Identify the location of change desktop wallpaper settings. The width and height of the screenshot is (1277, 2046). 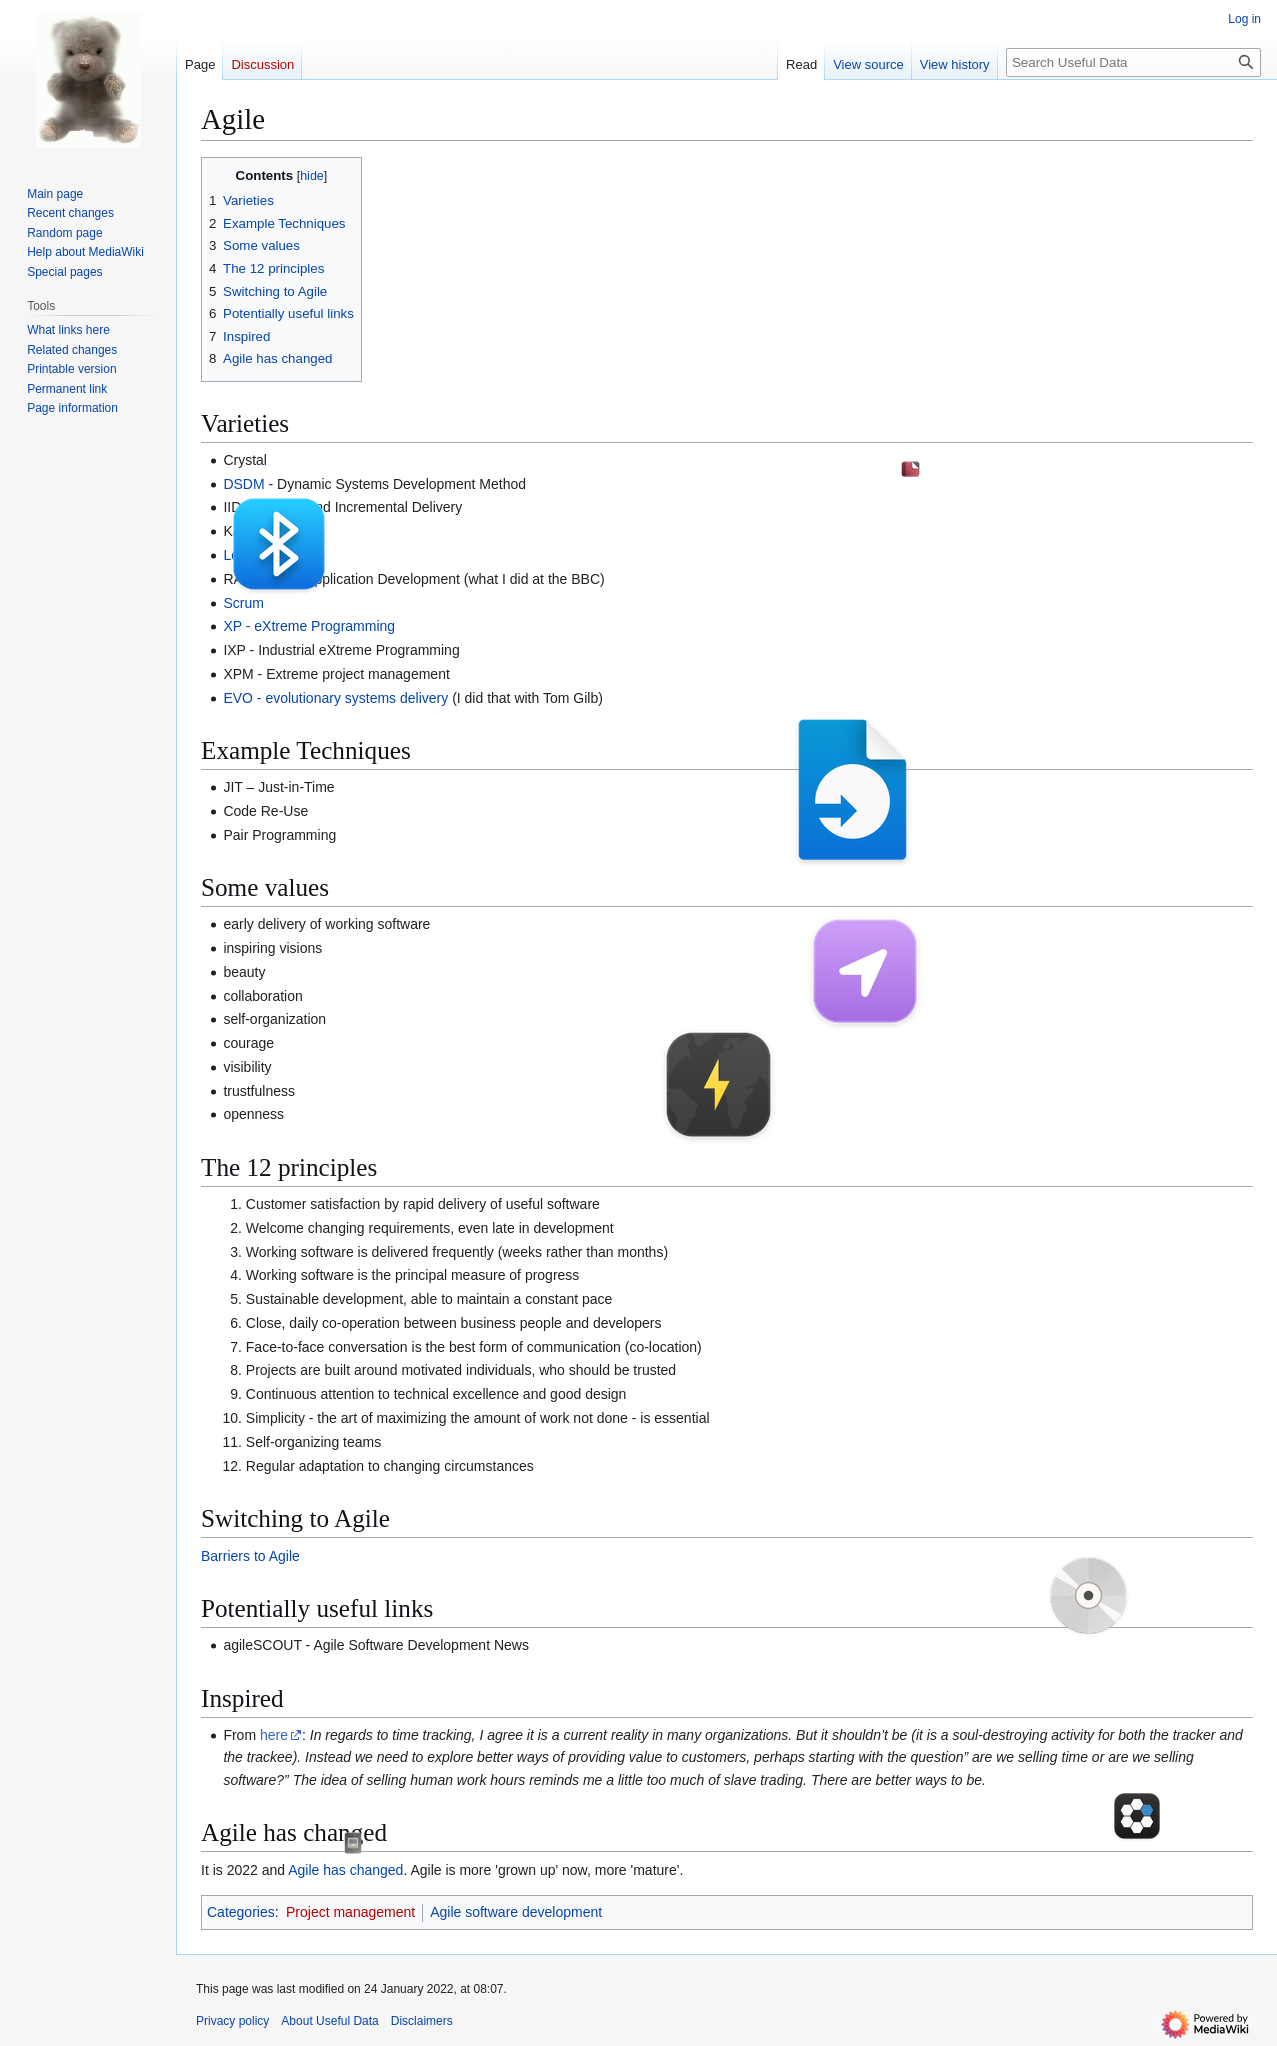
(910, 468).